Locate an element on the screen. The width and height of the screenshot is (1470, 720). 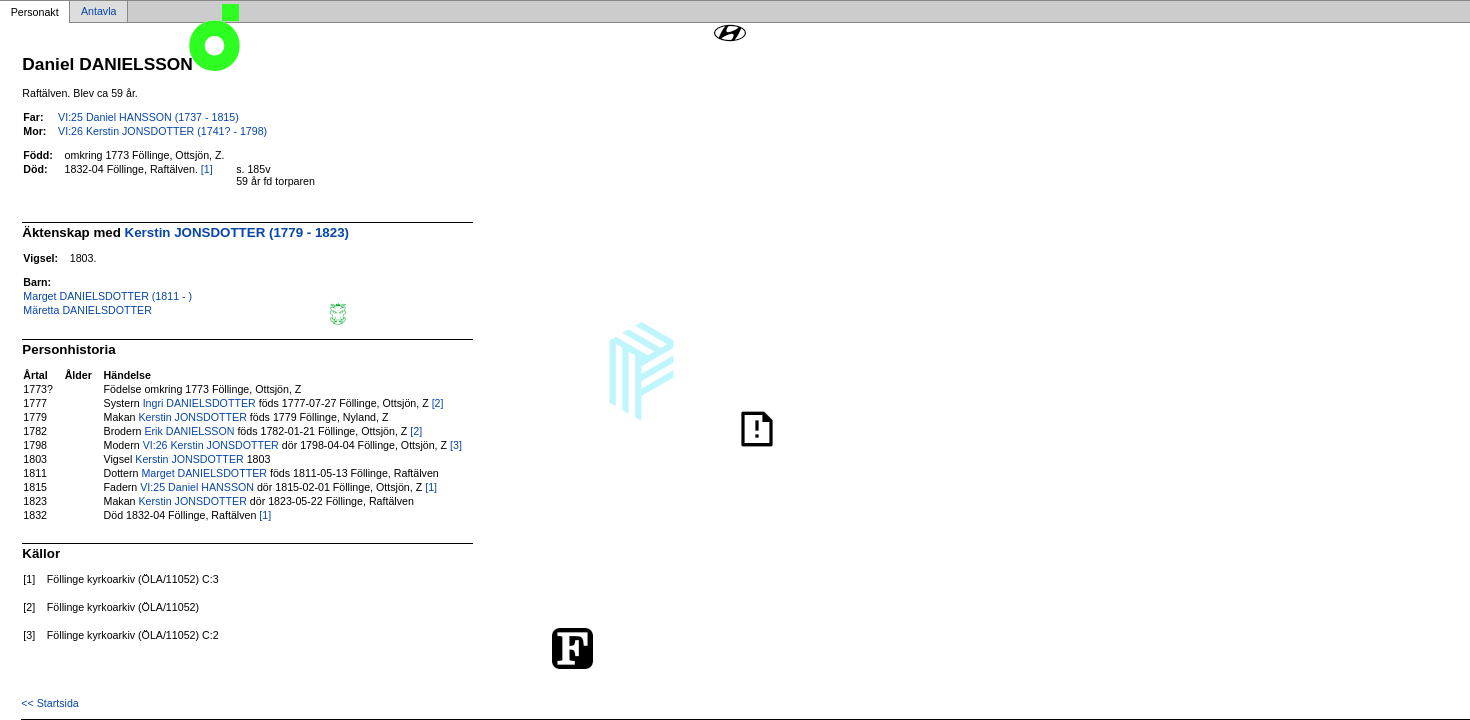
open depositphotos stock image library is located at coordinates (214, 37).